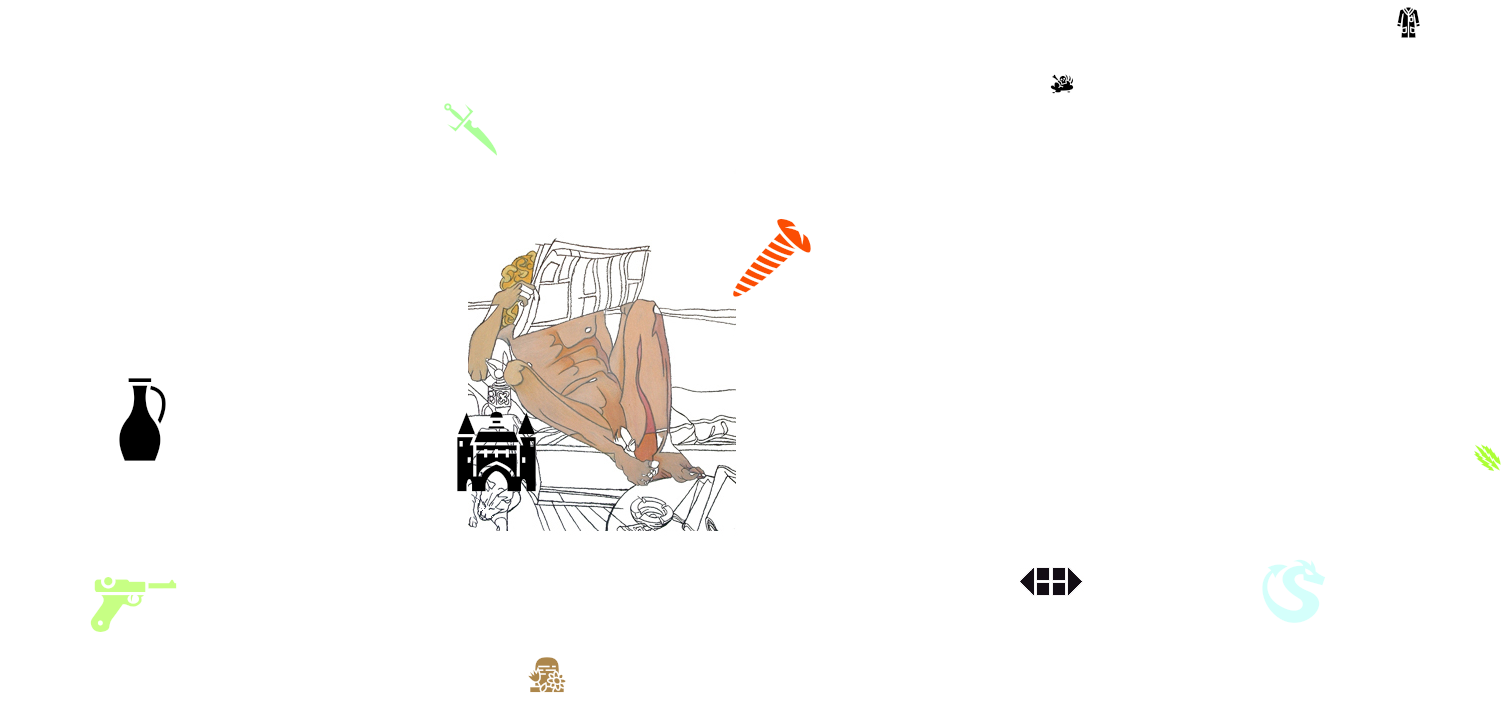 The height and width of the screenshot is (728, 1511). Describe the element at coordinates (1294, 591) in the screenshot. I see `select sea dragon character or creature` at that location.